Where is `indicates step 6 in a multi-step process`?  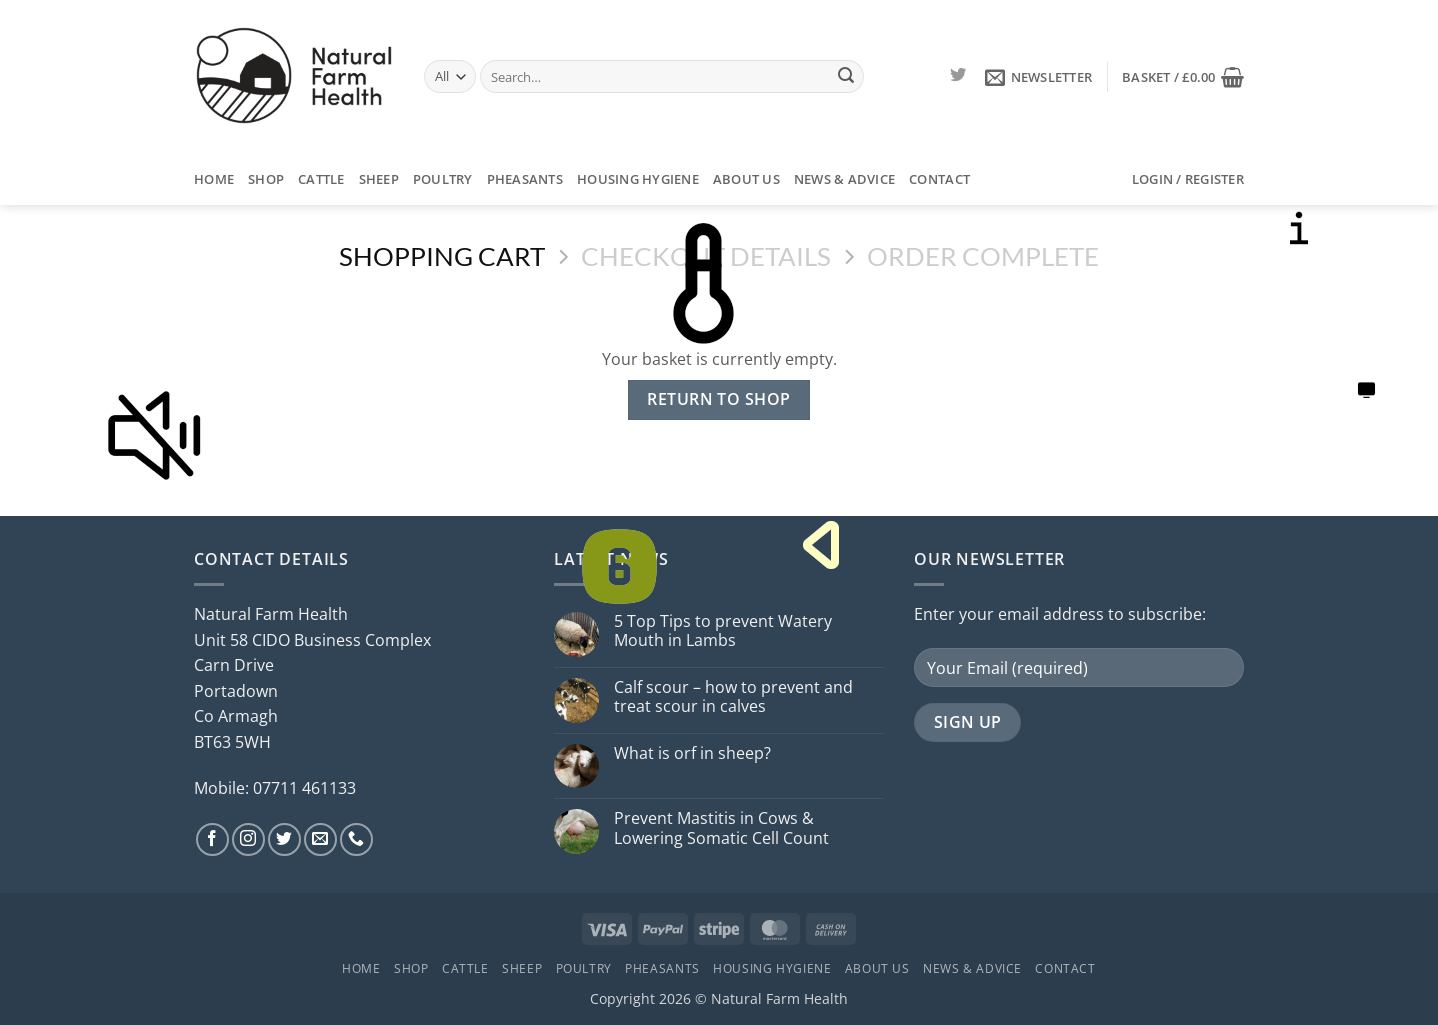 indicates step 6 in a multi-step process is located at coordinates (619, 566).